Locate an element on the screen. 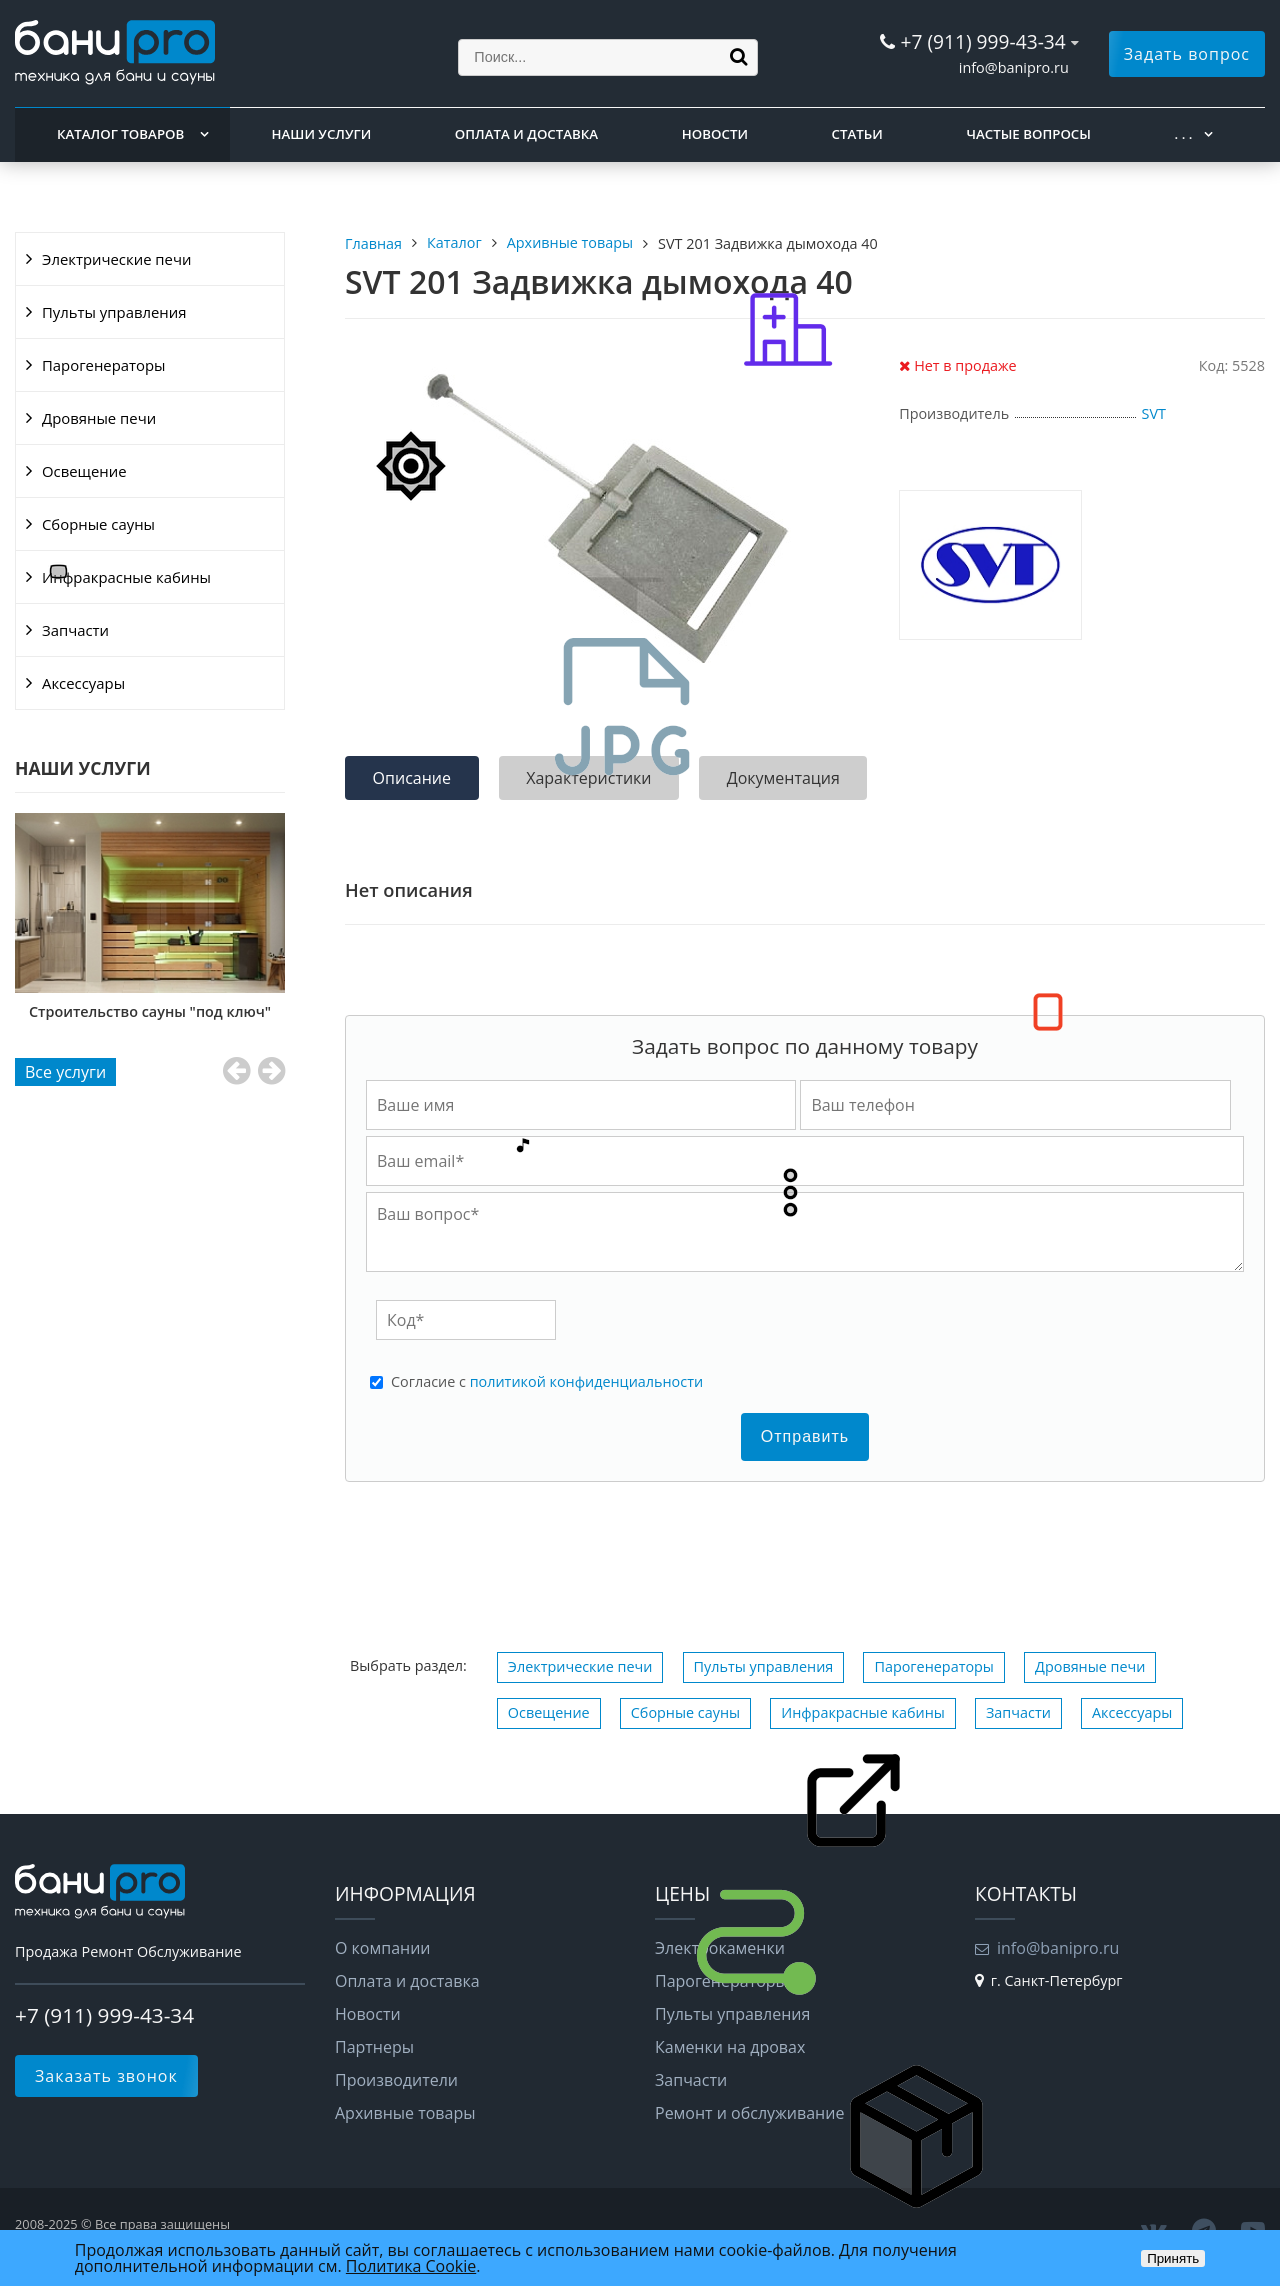 This screenshot has width=1280, height=2286. increase screen brightness is located at coordinates (411, 466).